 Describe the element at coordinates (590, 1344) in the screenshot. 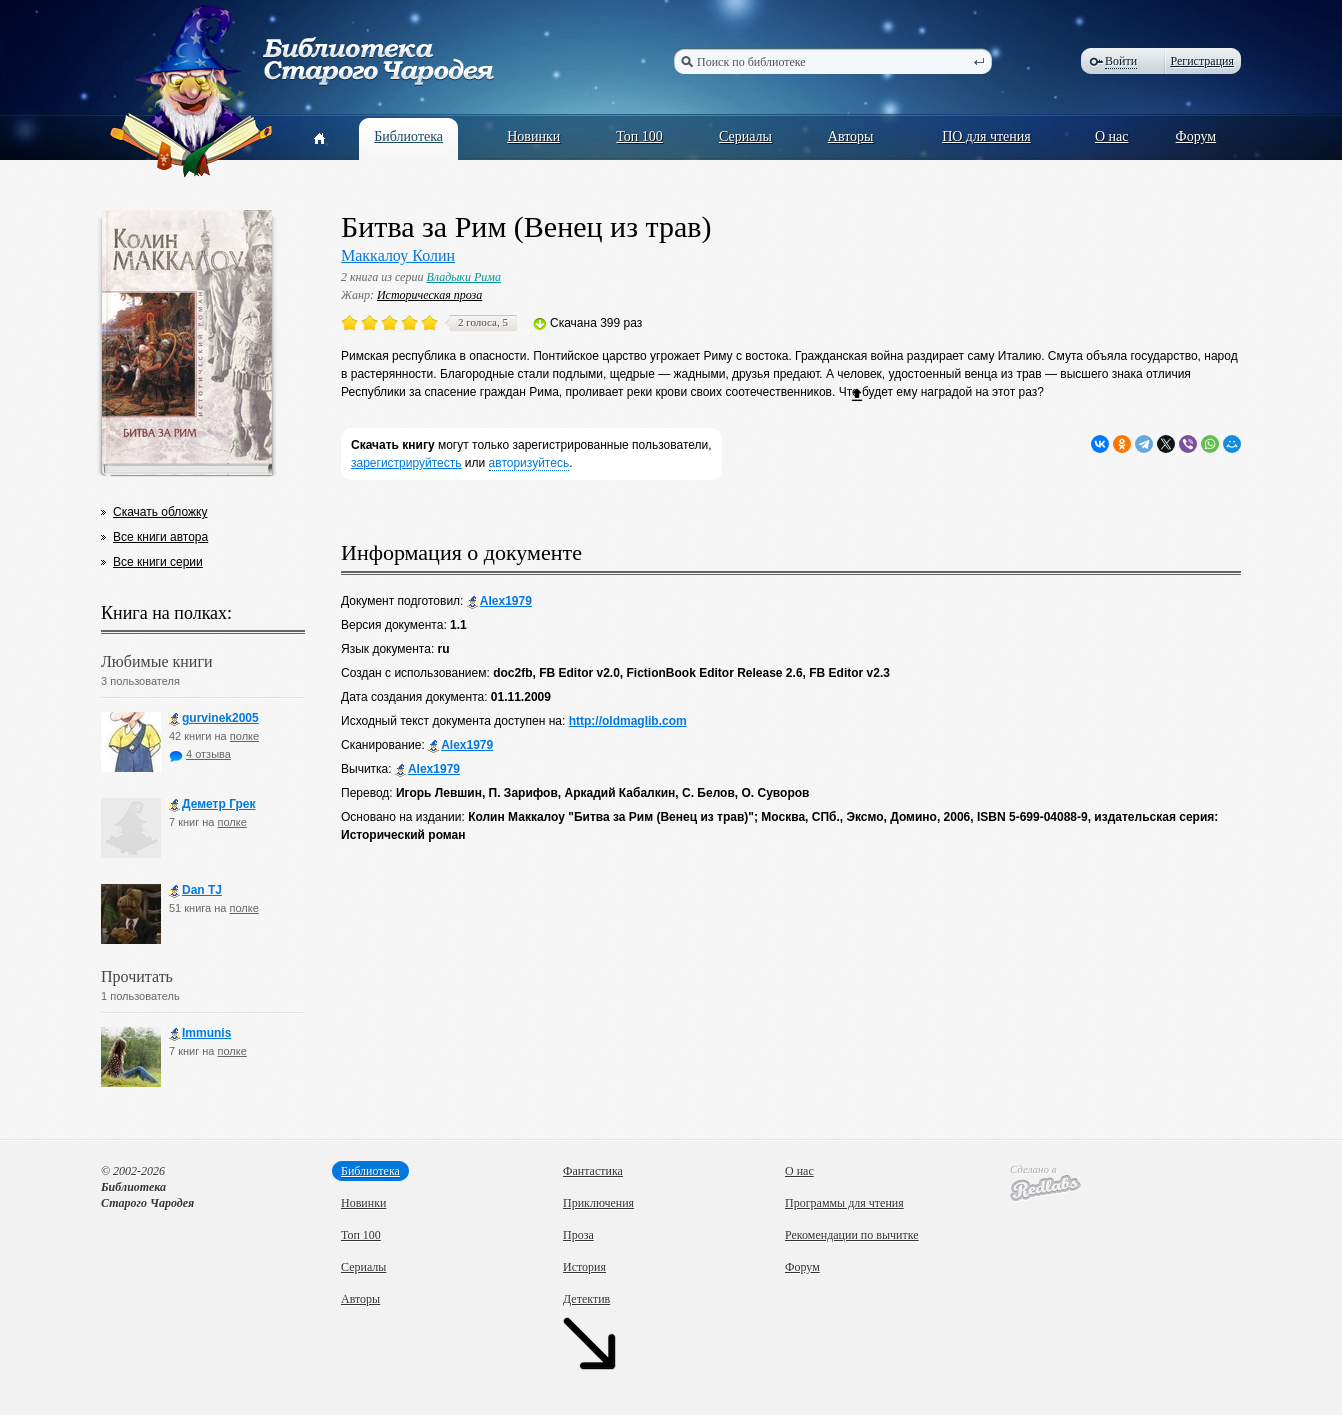

I see `navigate to the bottom-right section` at that location.